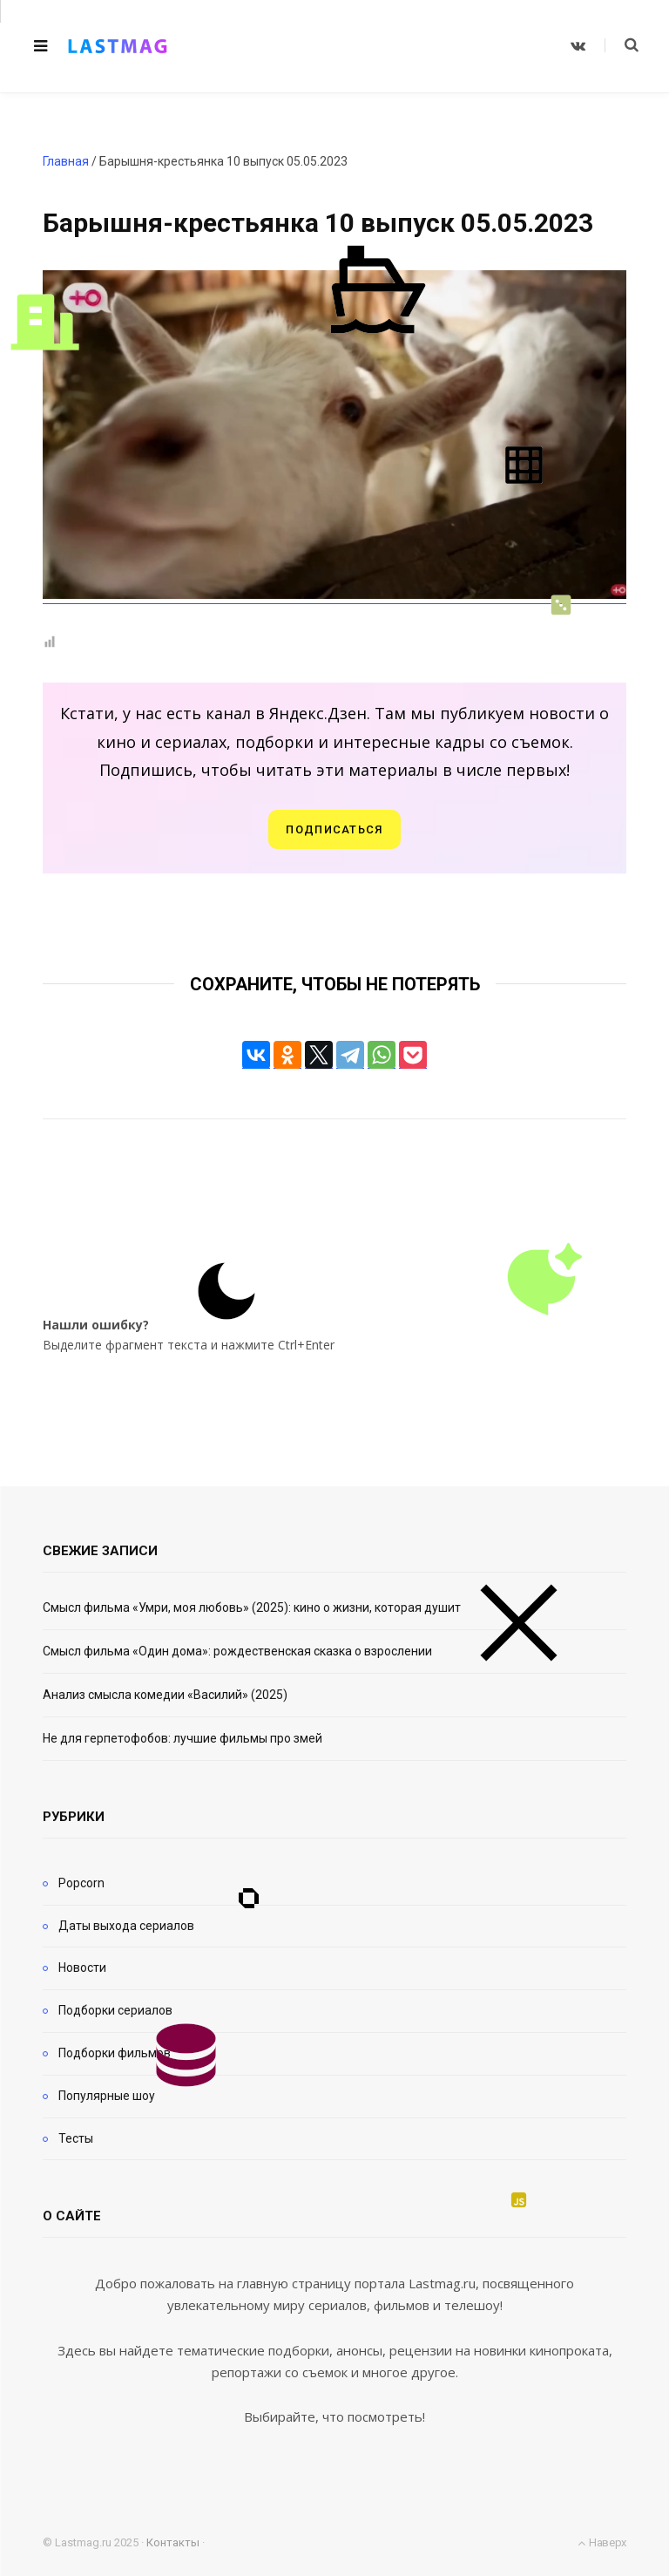  I want to click on view nearby ports or maritime locations, so click(376, 291).